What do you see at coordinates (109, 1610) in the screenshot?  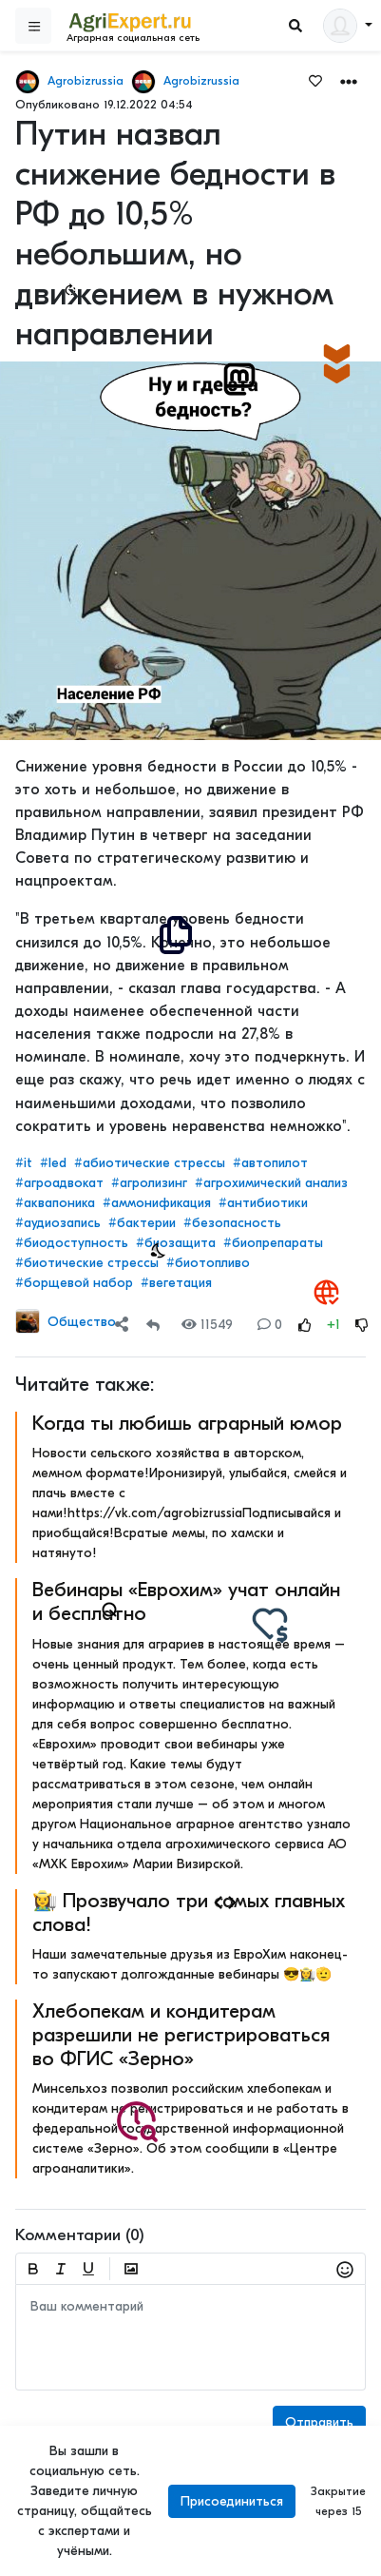 I see `indicates guatemalan quetzal currency` at bounding box center [109, 1610].